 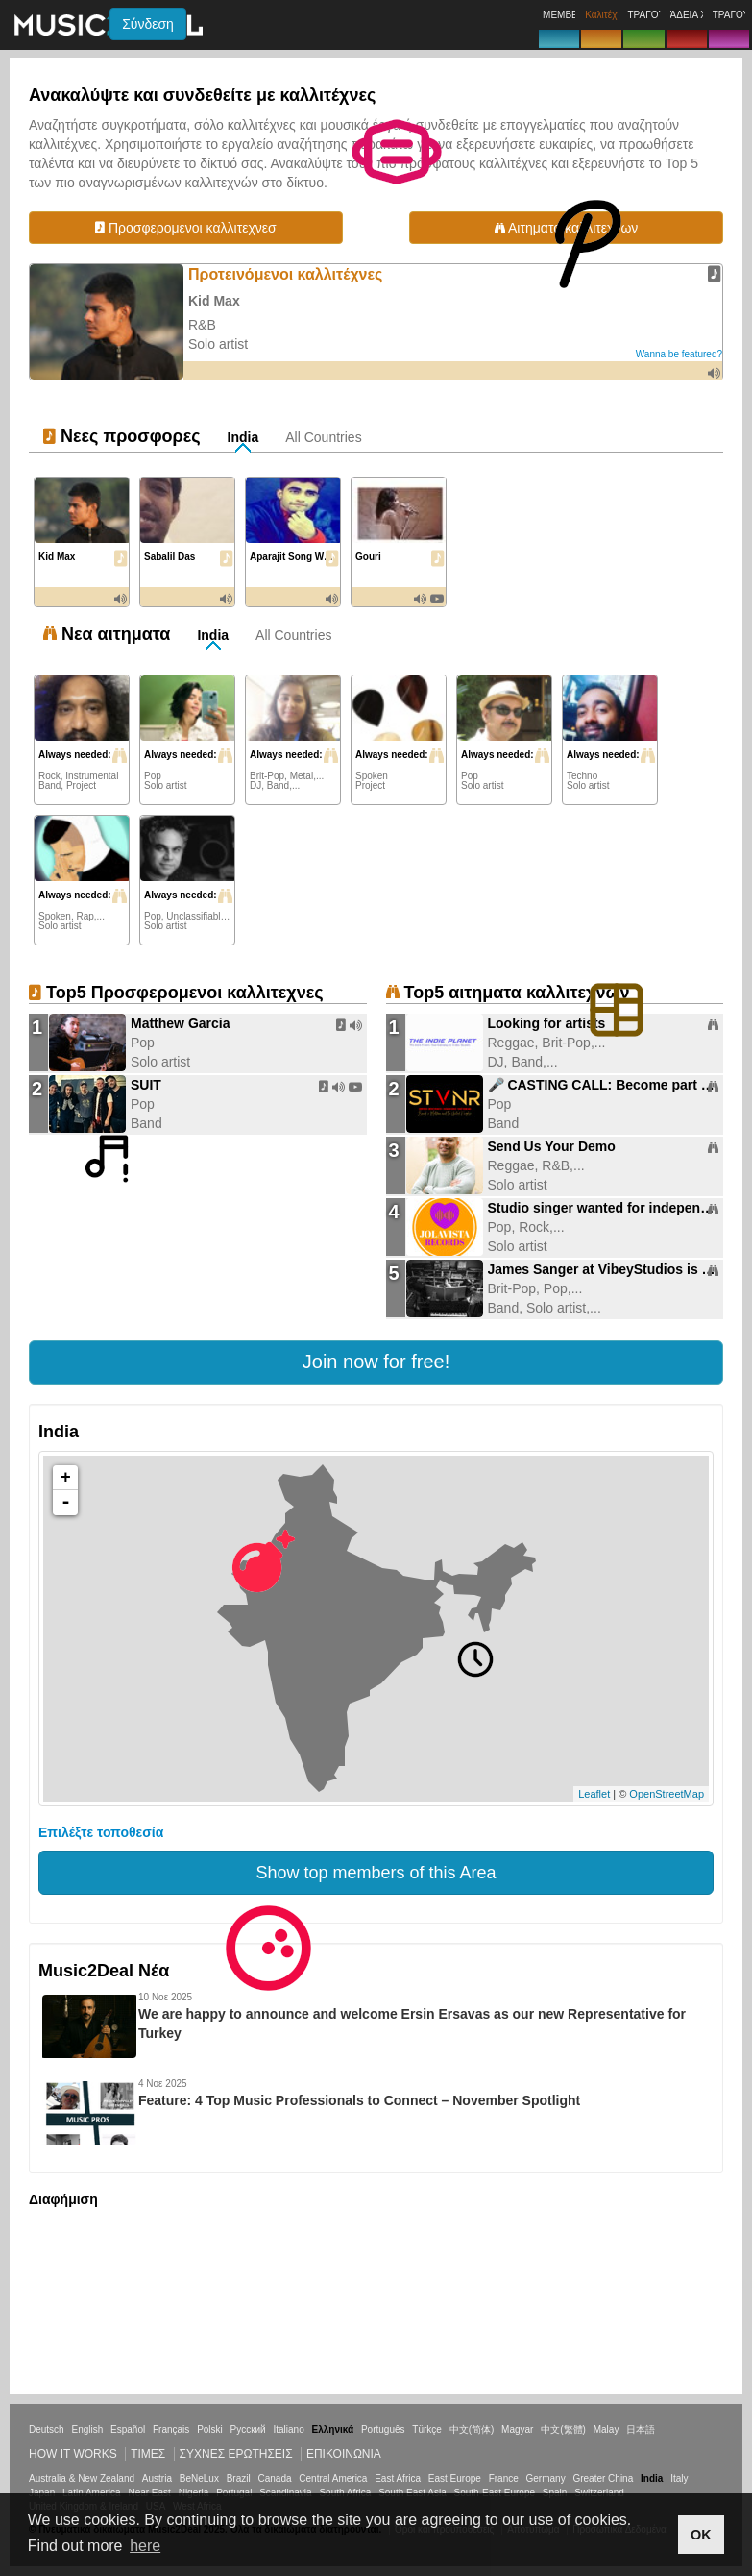 What do you see at coordinates (475, 1659) in the screenshot?
I see `view time or clock settings` at bounding box center [475, 1659].